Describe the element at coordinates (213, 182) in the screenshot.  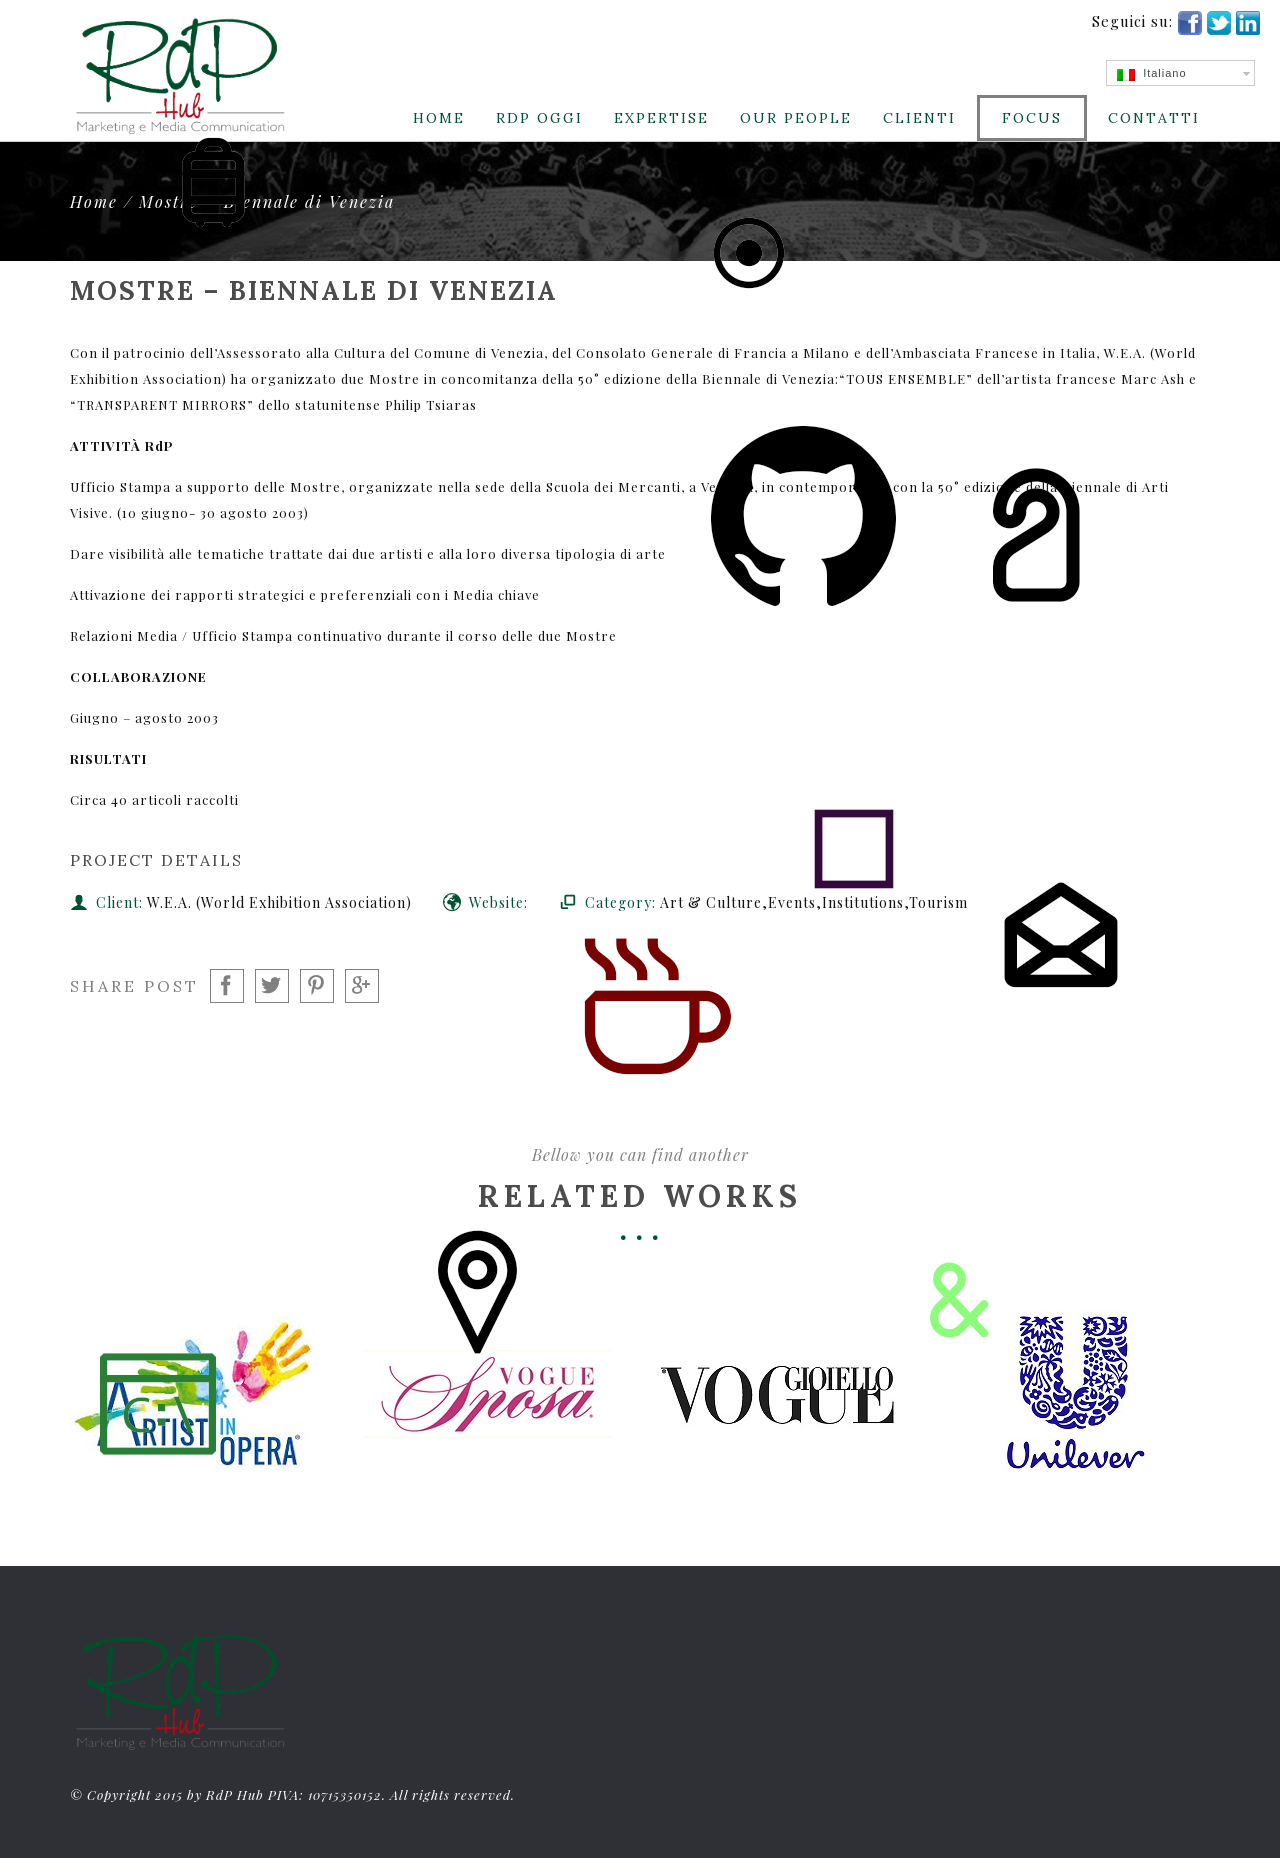
I see `access travel or trip information` at that location.